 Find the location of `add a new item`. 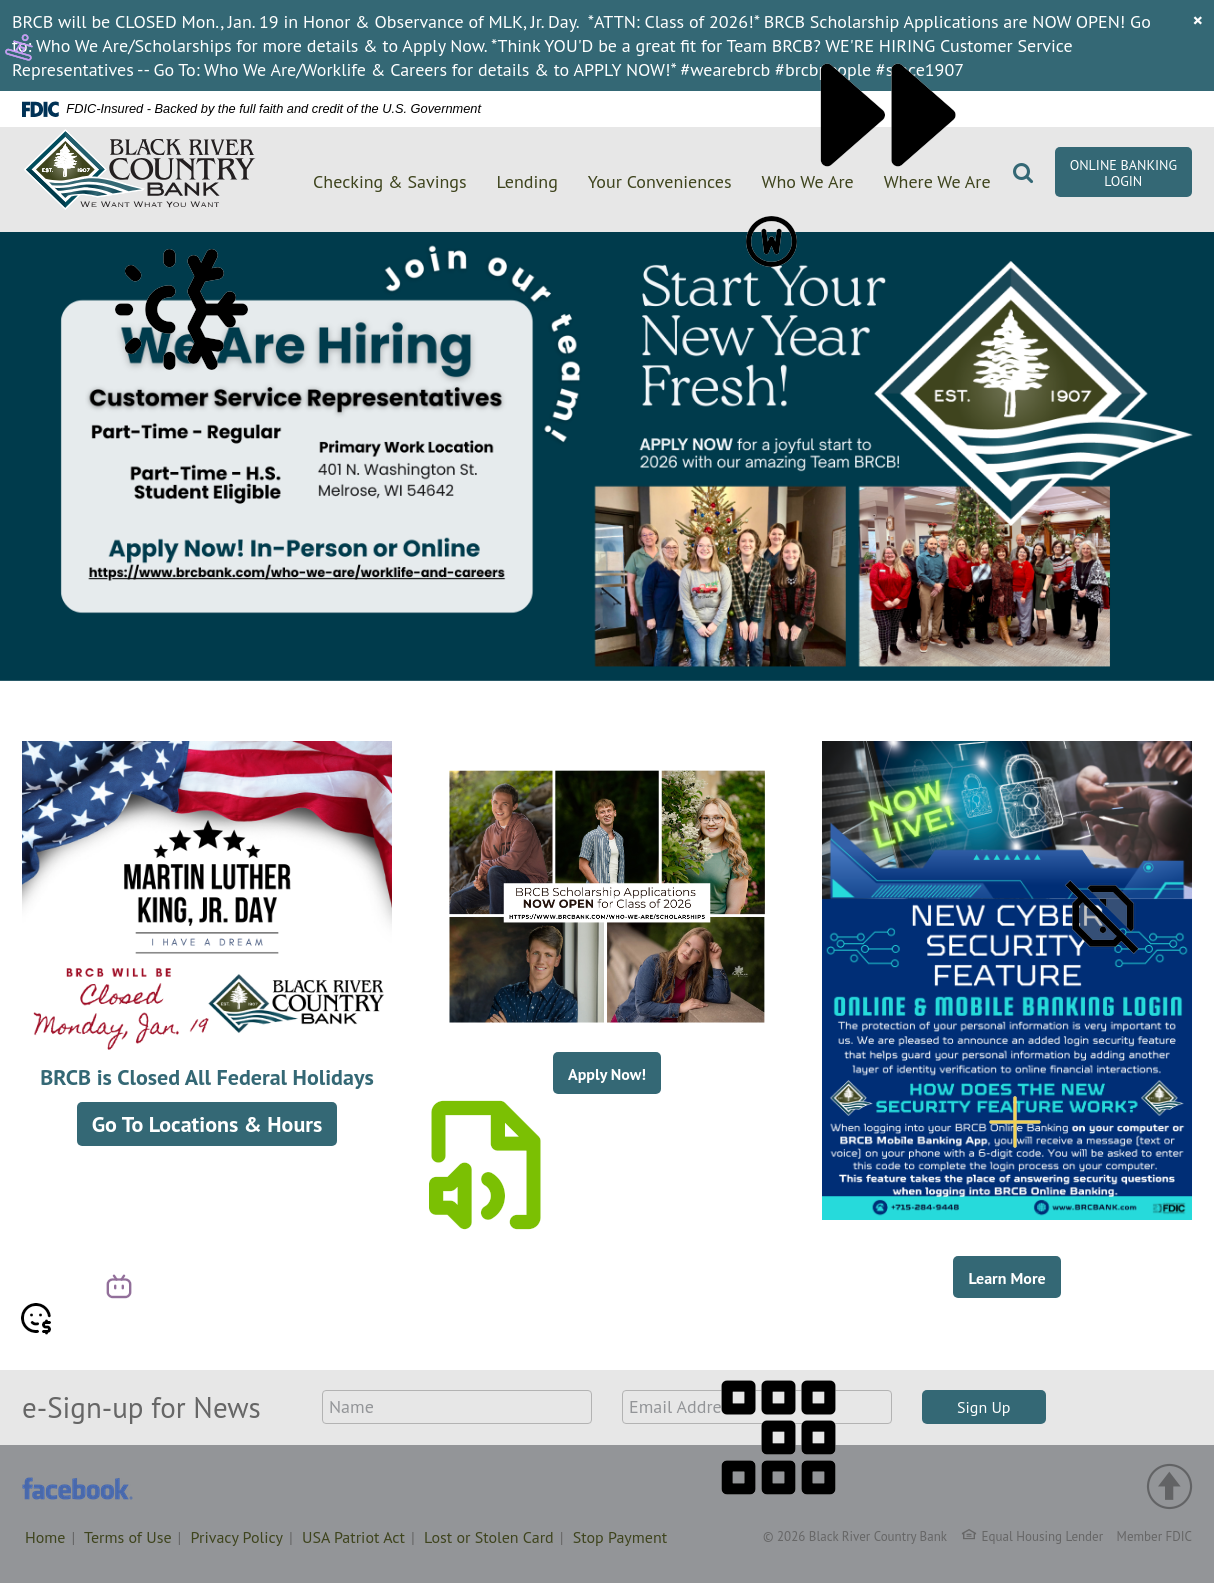

add a new item is located at coordinates (1015, 1122).